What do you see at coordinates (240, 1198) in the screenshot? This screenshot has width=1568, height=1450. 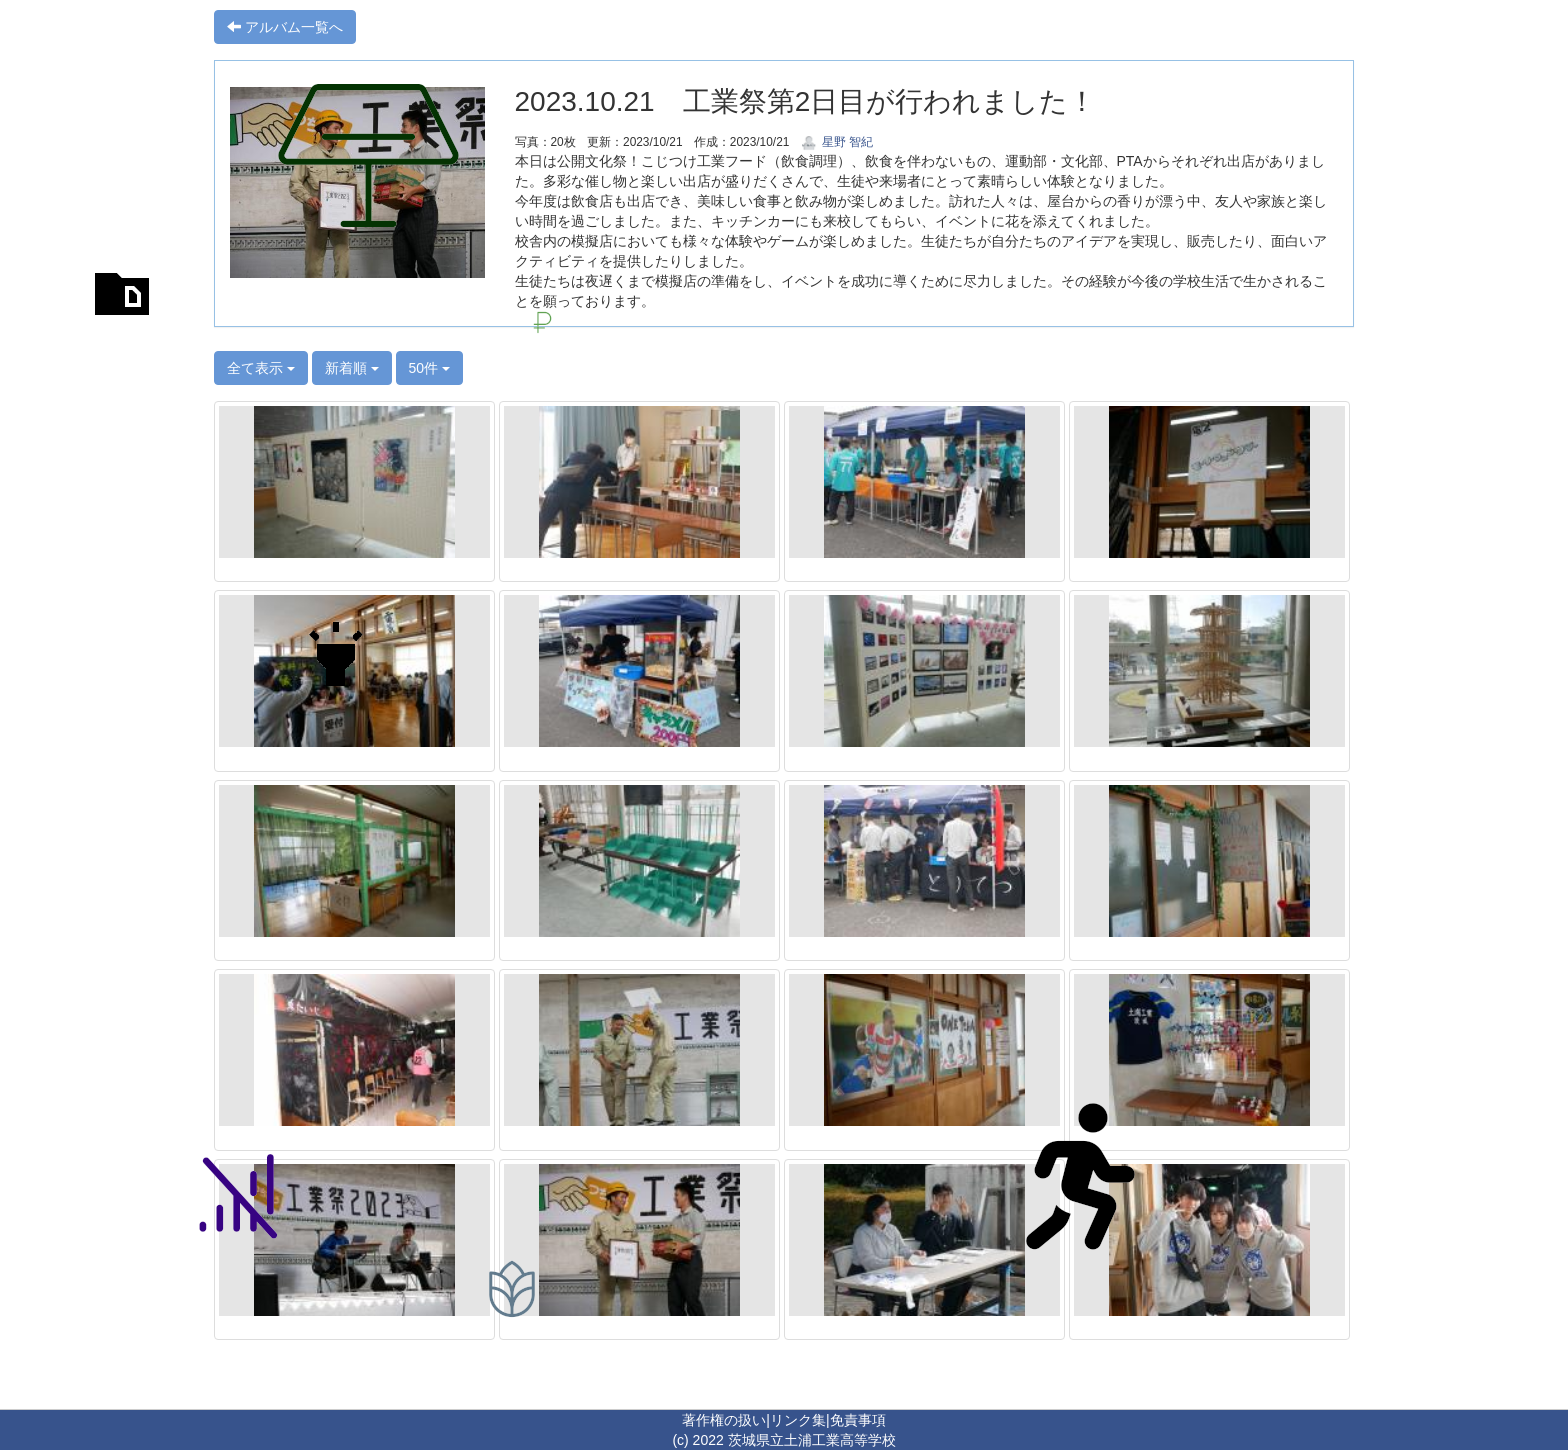 I see `no cellular signal available` at bounding box center [240, 1198].